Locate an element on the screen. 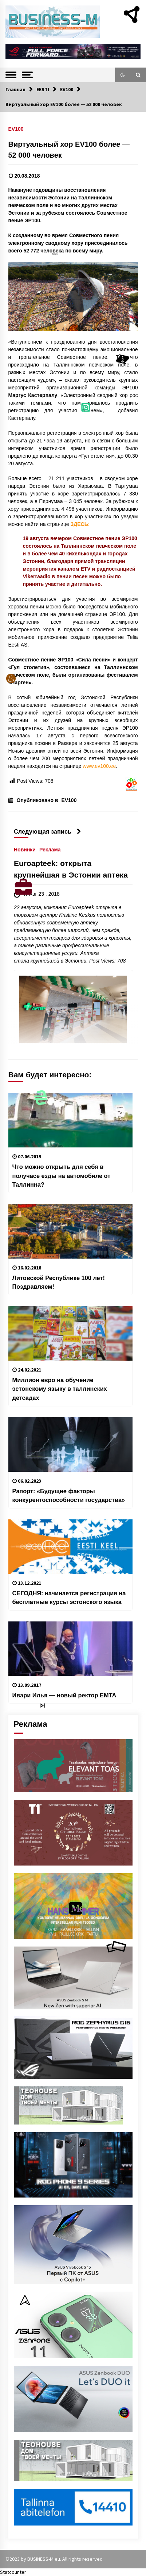  view network connections is located at coordinates (132, 15).